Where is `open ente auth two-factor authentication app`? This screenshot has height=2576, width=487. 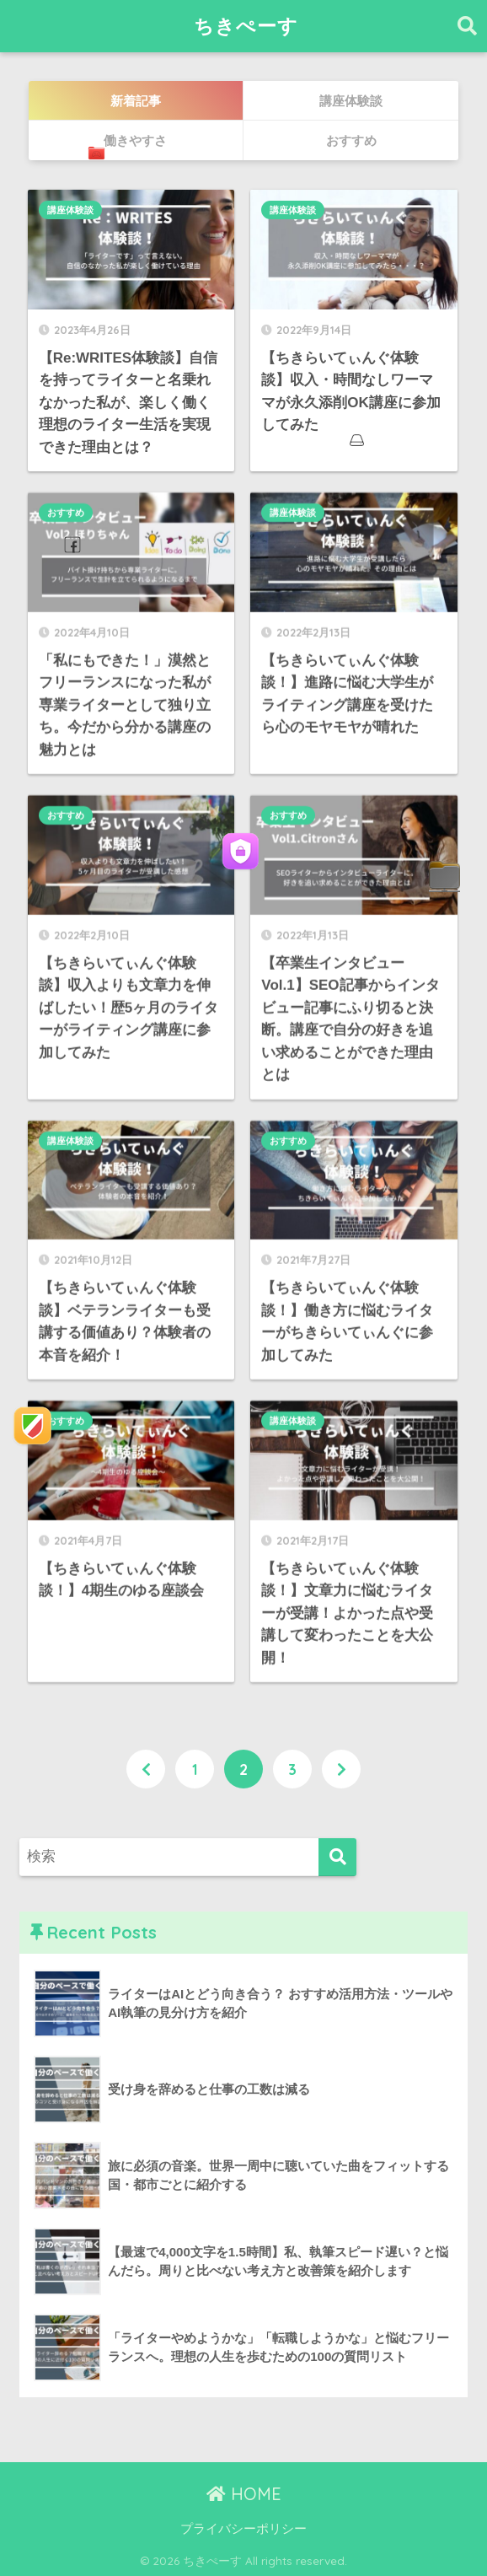 open ente auth two-factor authentication app is located at coordinates (240, 851).